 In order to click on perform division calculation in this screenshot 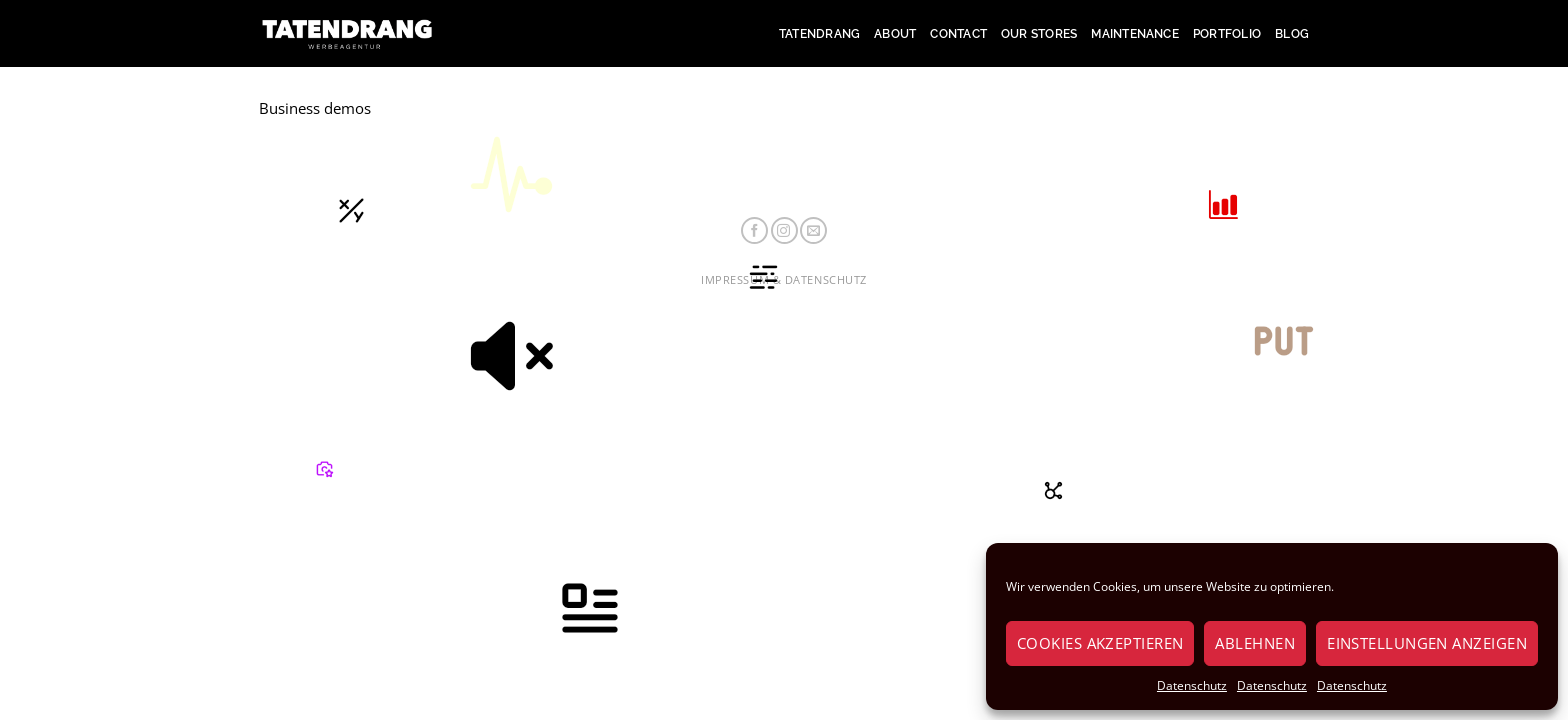, I will do `click(351, 210)`.